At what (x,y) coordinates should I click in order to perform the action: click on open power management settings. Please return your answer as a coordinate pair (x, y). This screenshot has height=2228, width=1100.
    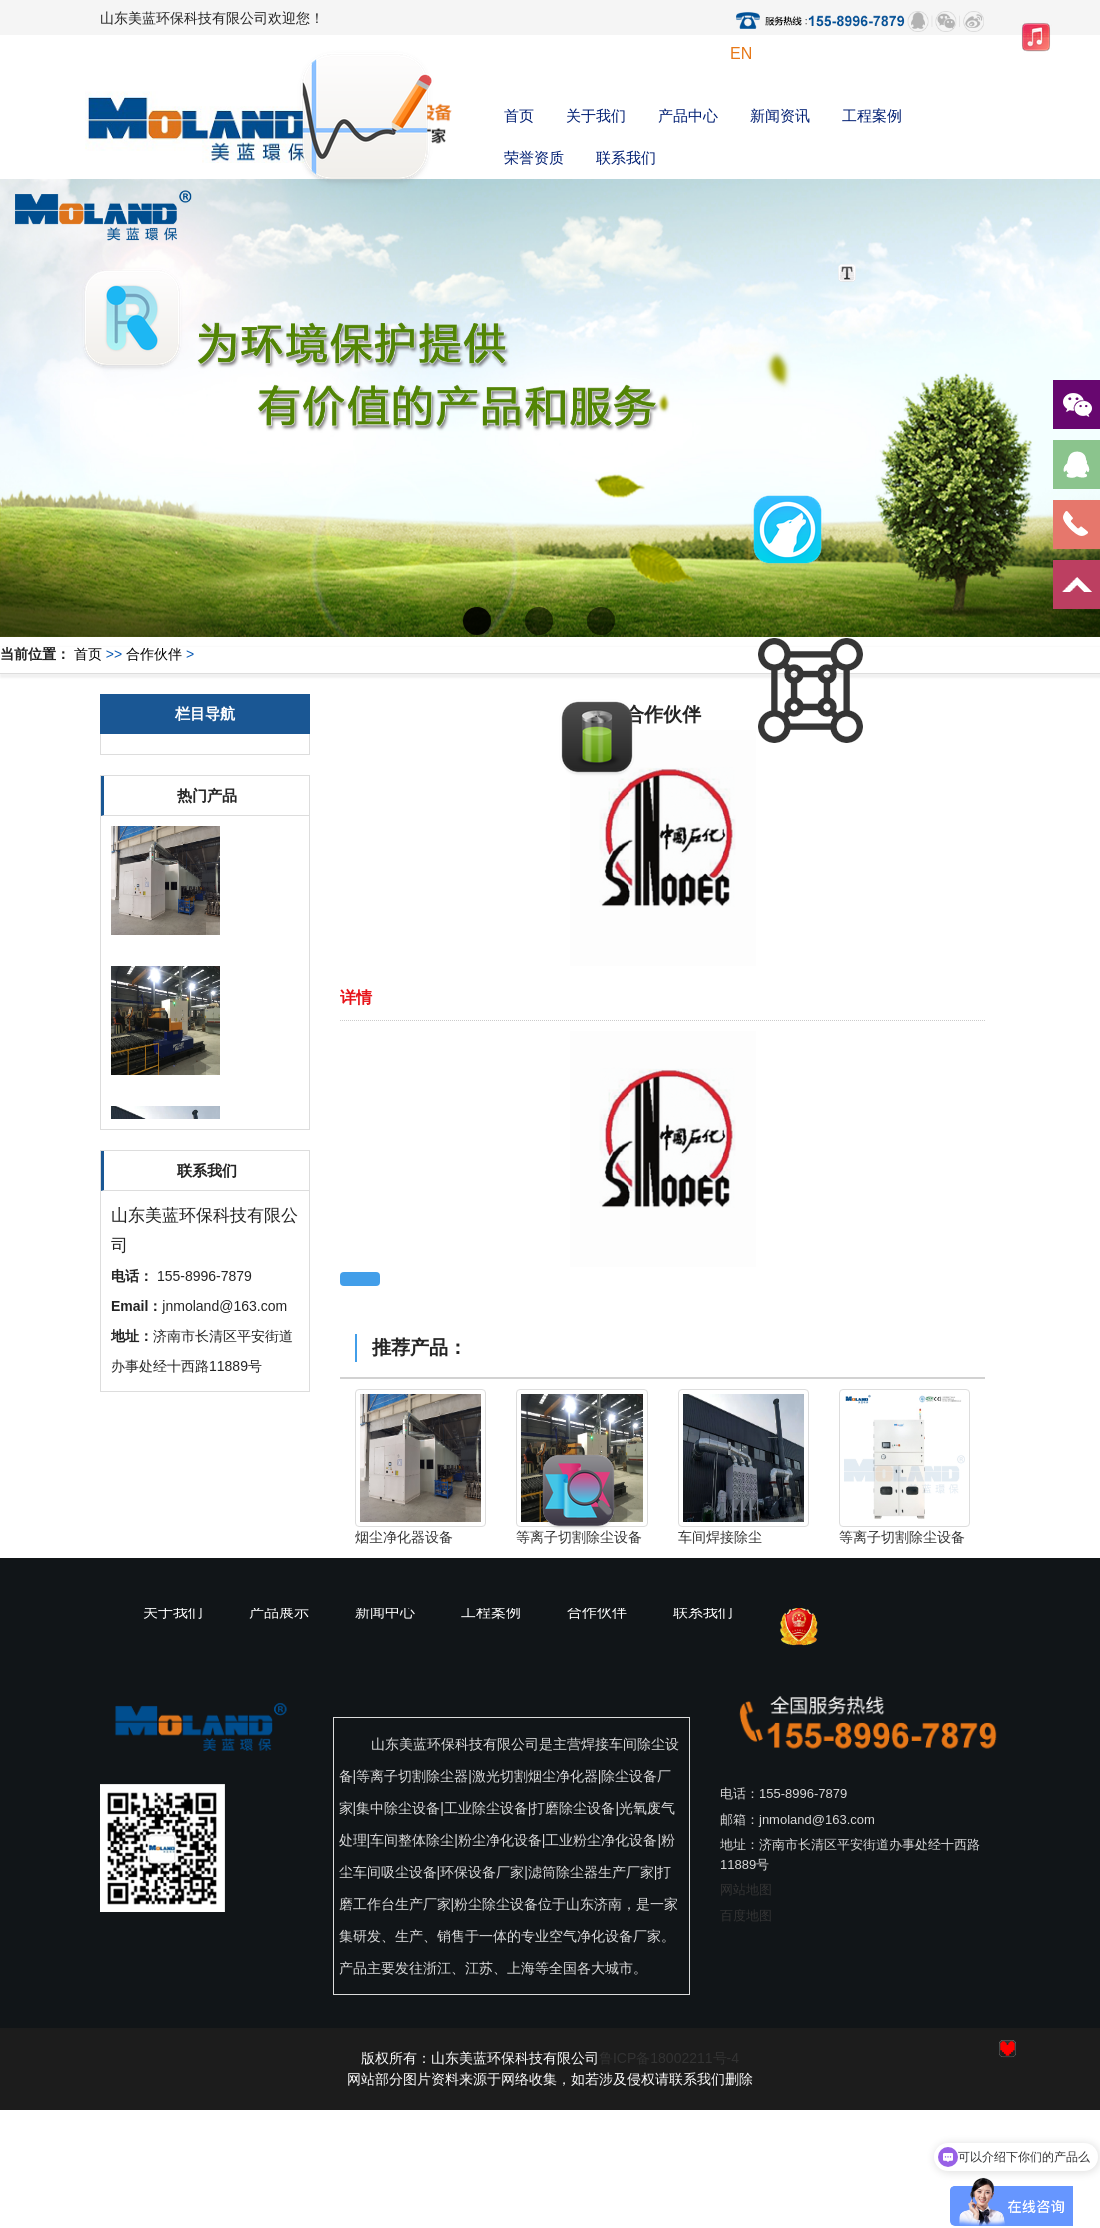
    Looking at the image, I should click on (597, 737).